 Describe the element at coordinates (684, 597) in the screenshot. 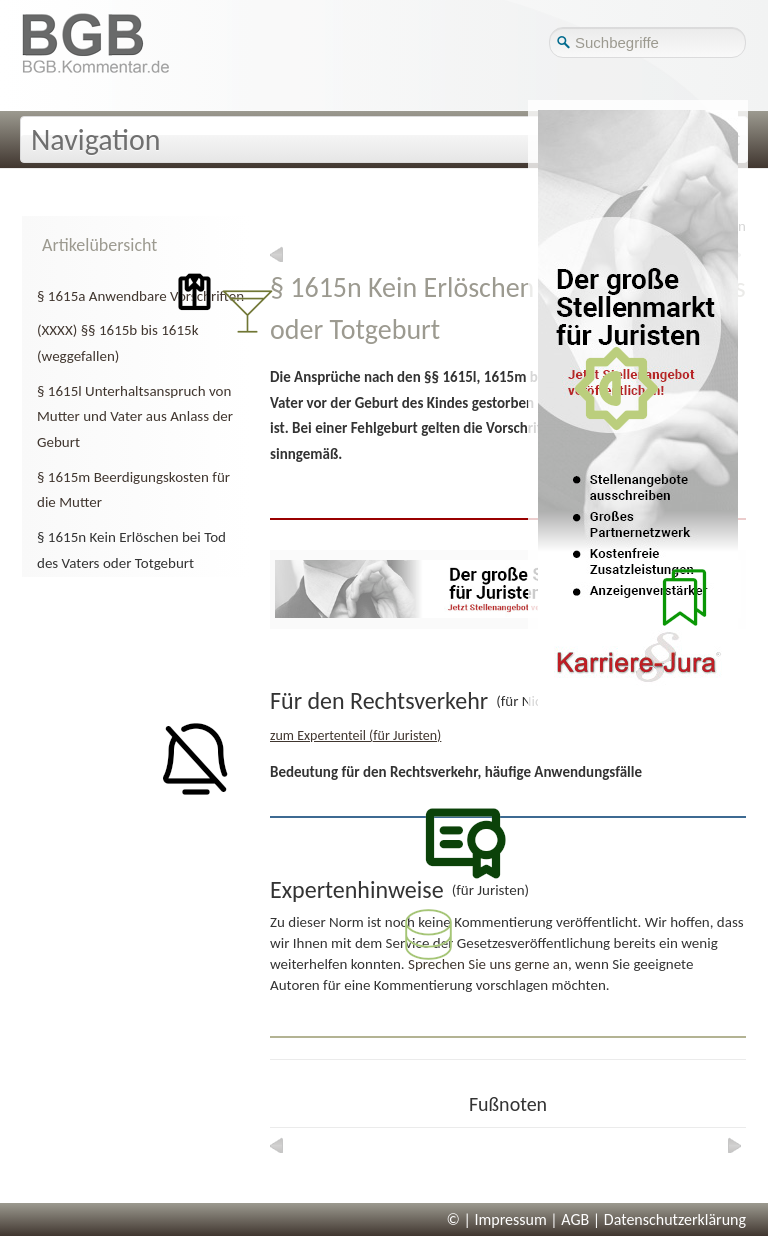

I see `view your saved bookmarks` at that location.